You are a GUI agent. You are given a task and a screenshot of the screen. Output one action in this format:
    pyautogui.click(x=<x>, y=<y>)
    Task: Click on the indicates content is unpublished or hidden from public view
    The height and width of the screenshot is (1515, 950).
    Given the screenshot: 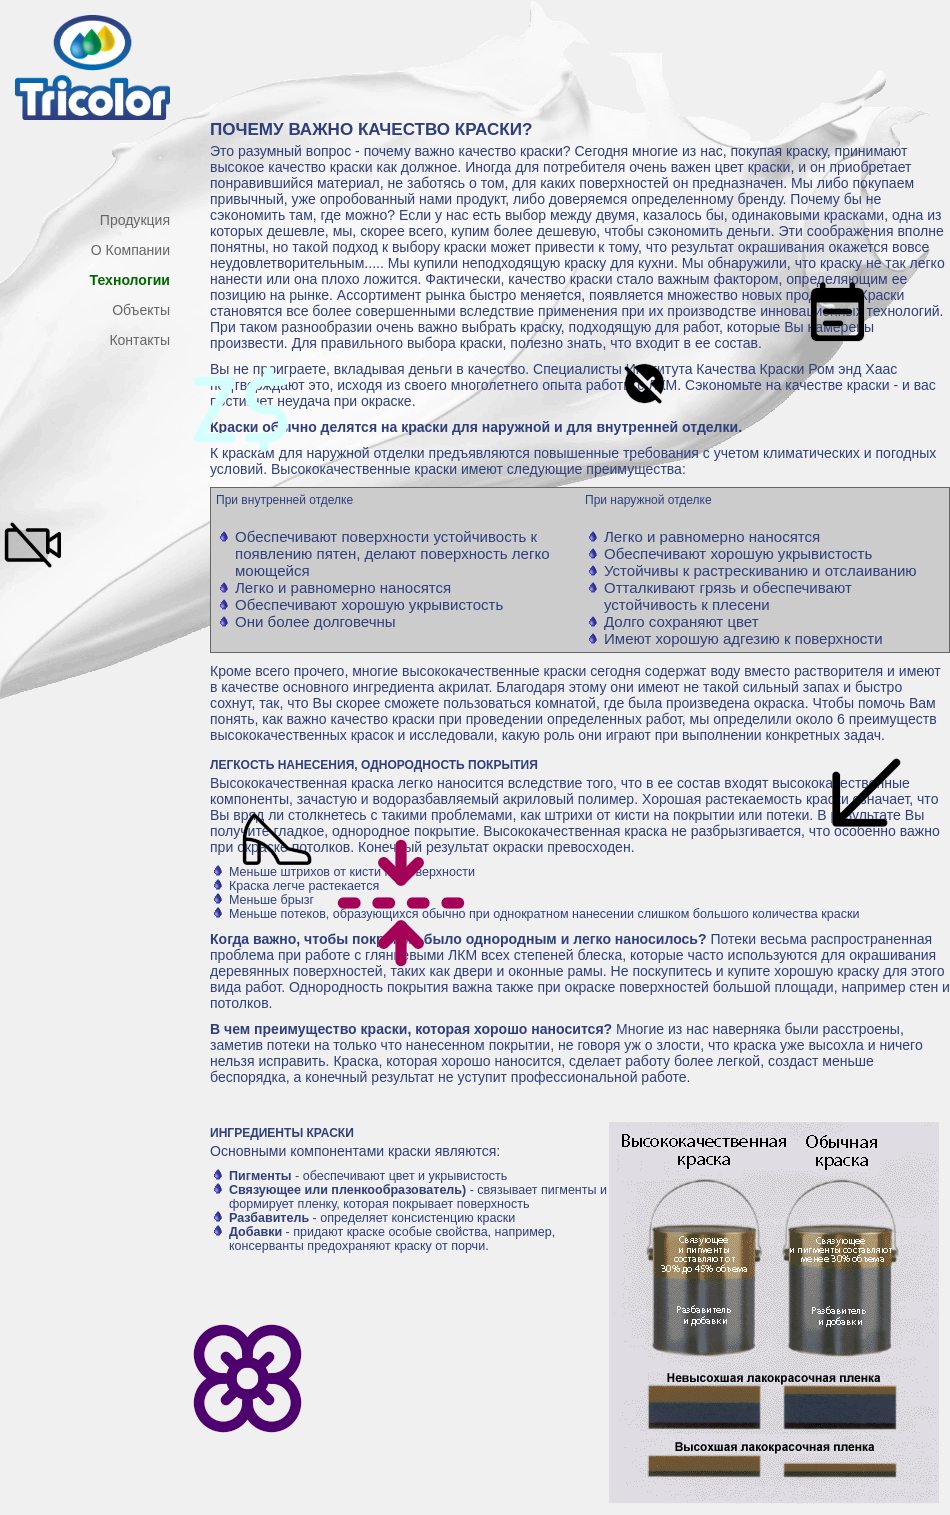 What is the action you would take?
    pyautogui.click(x=644, y=383)
    